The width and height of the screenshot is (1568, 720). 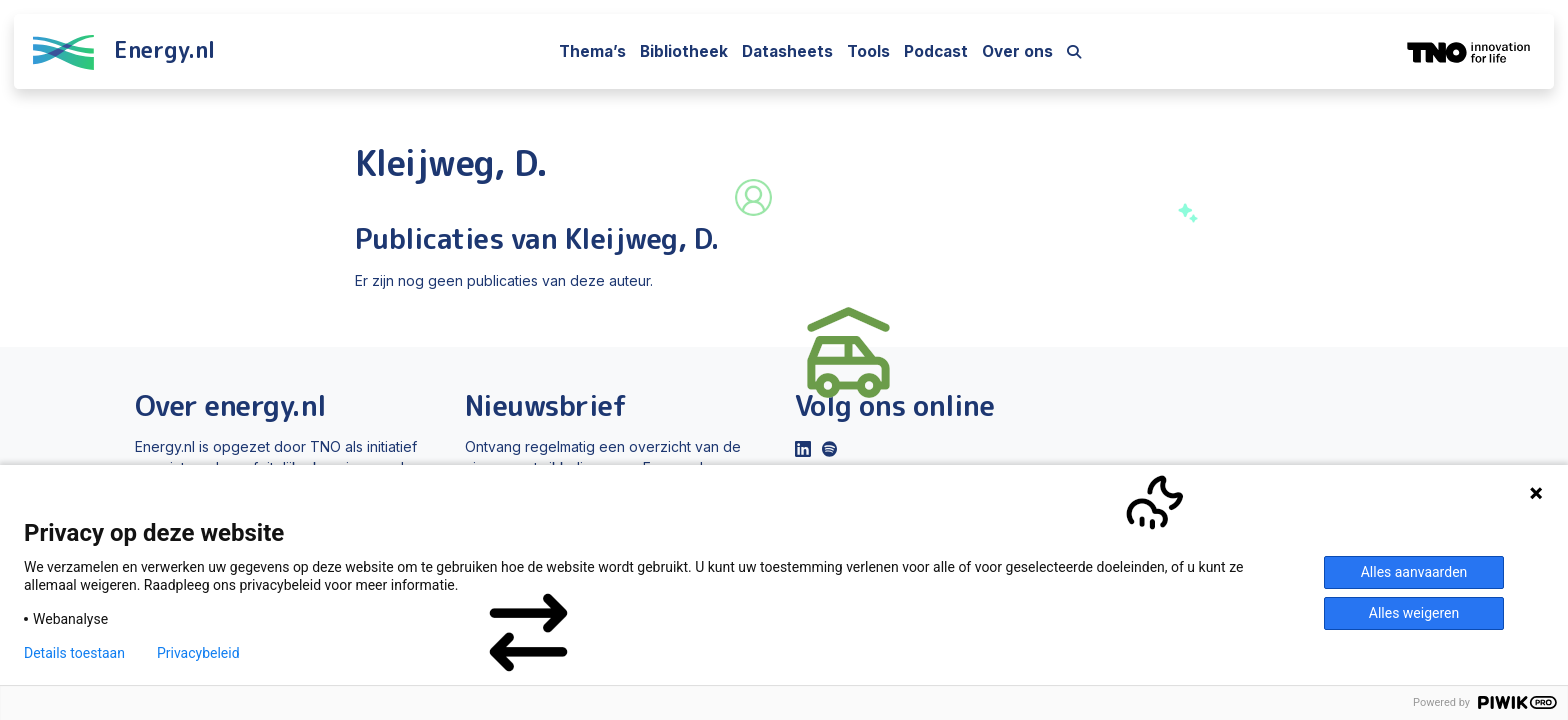 What do you see at coordinates (1155, 501) in the screenshot?
I see `indicates nighttime rainy weather conditions` at bounding box center [1155, 501].